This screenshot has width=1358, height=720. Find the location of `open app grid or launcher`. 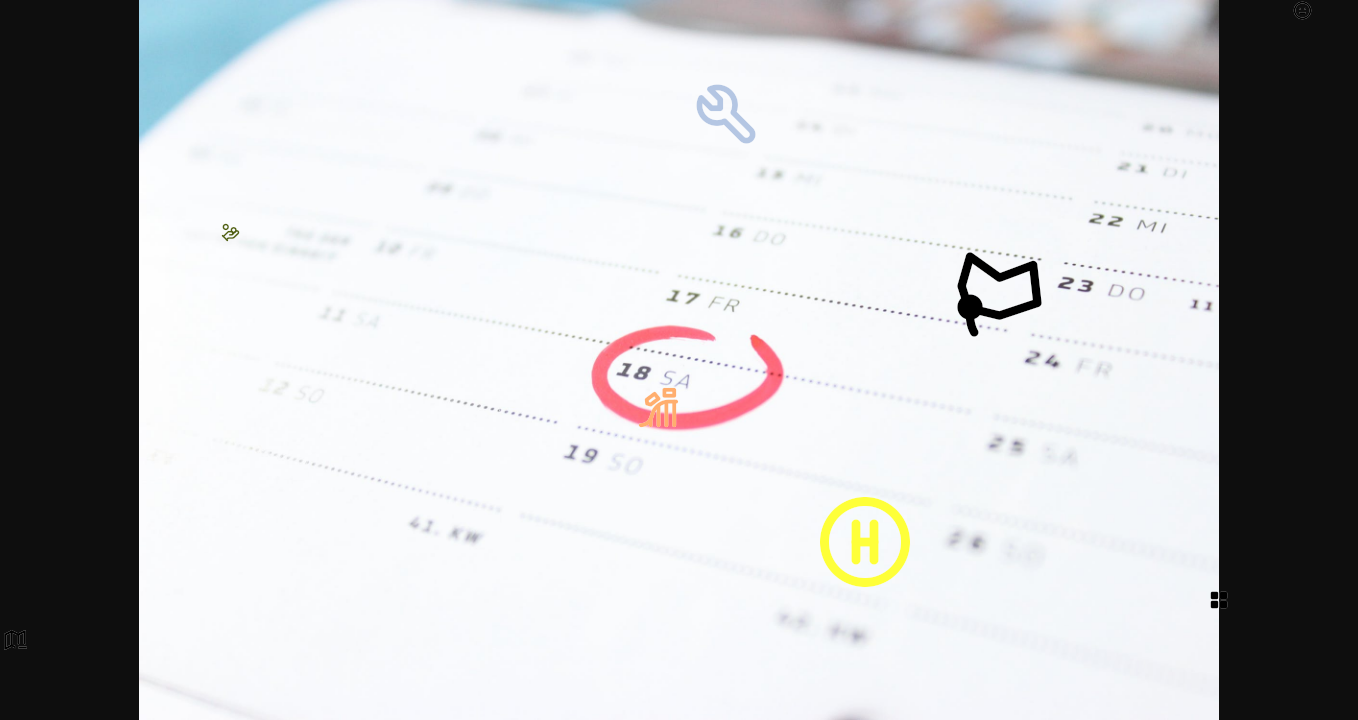

open app grid or launcher is located at coordinates (1219, 600).